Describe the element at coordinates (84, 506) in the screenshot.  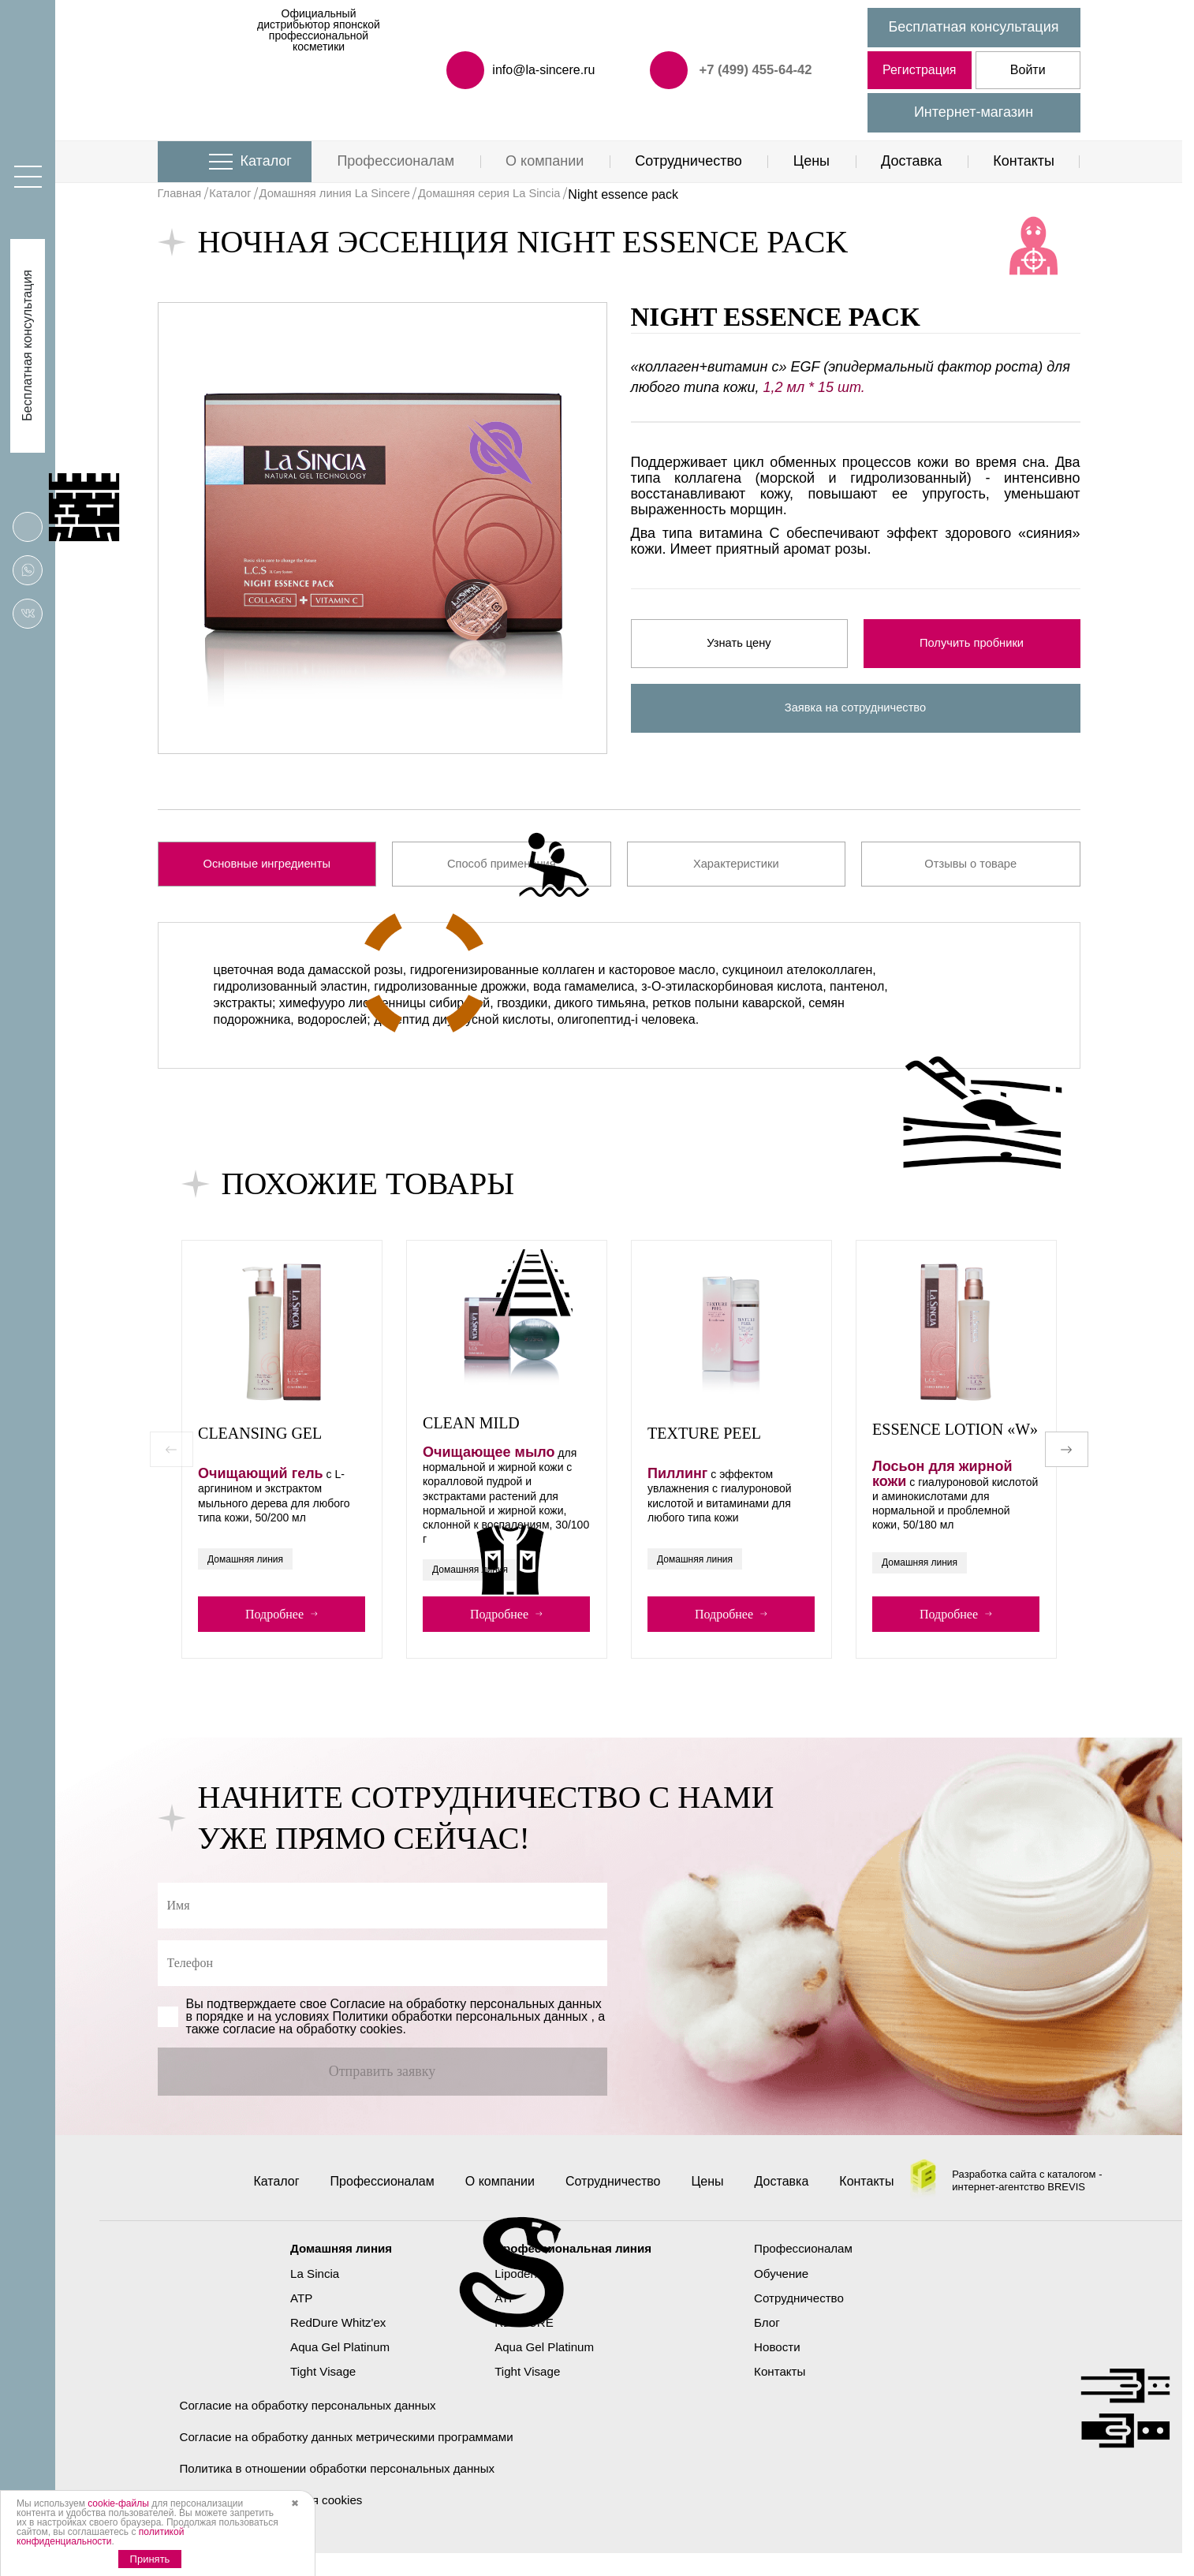
I see `build or upgrade defensive fortifications` at that location.